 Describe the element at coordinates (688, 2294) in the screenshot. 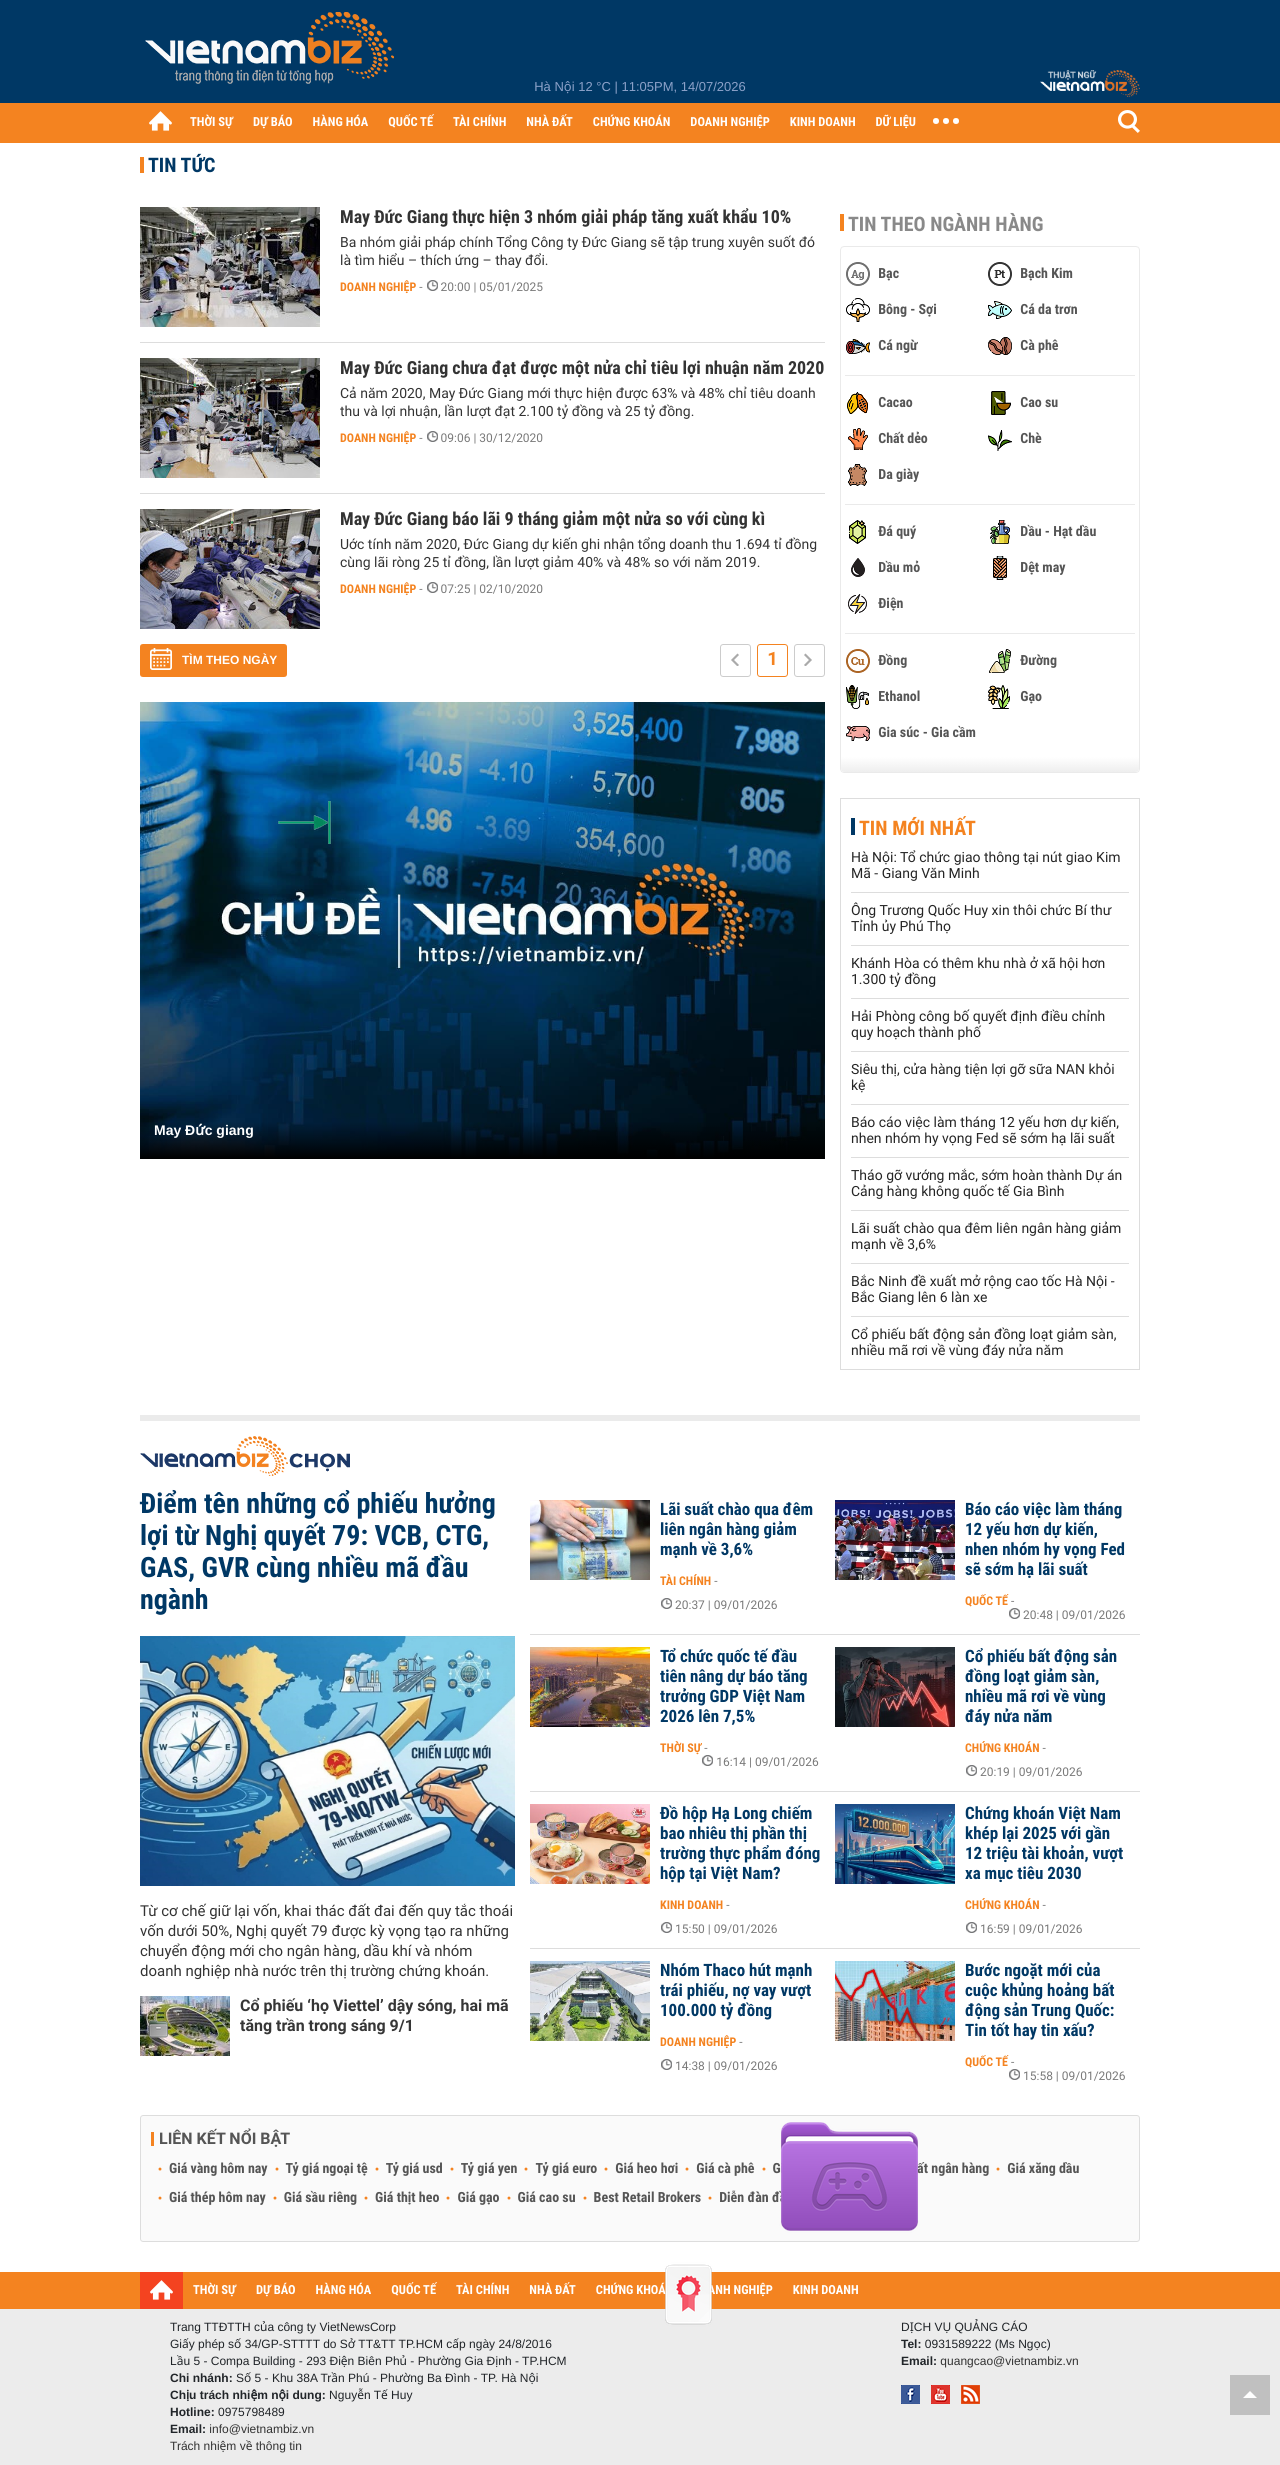

I see `a pkcs7 certificate file or security credential` at that location.